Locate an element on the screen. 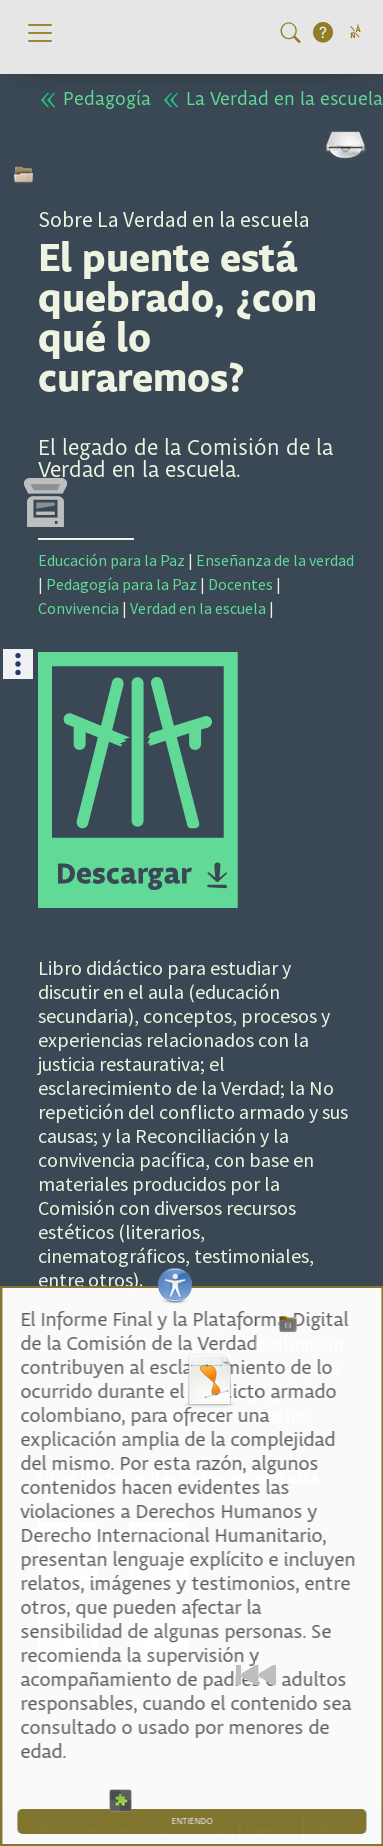 Image resolution: width=383 pixels, height=1846 pixels. scan a document or image is located at coordinates (45, 502).